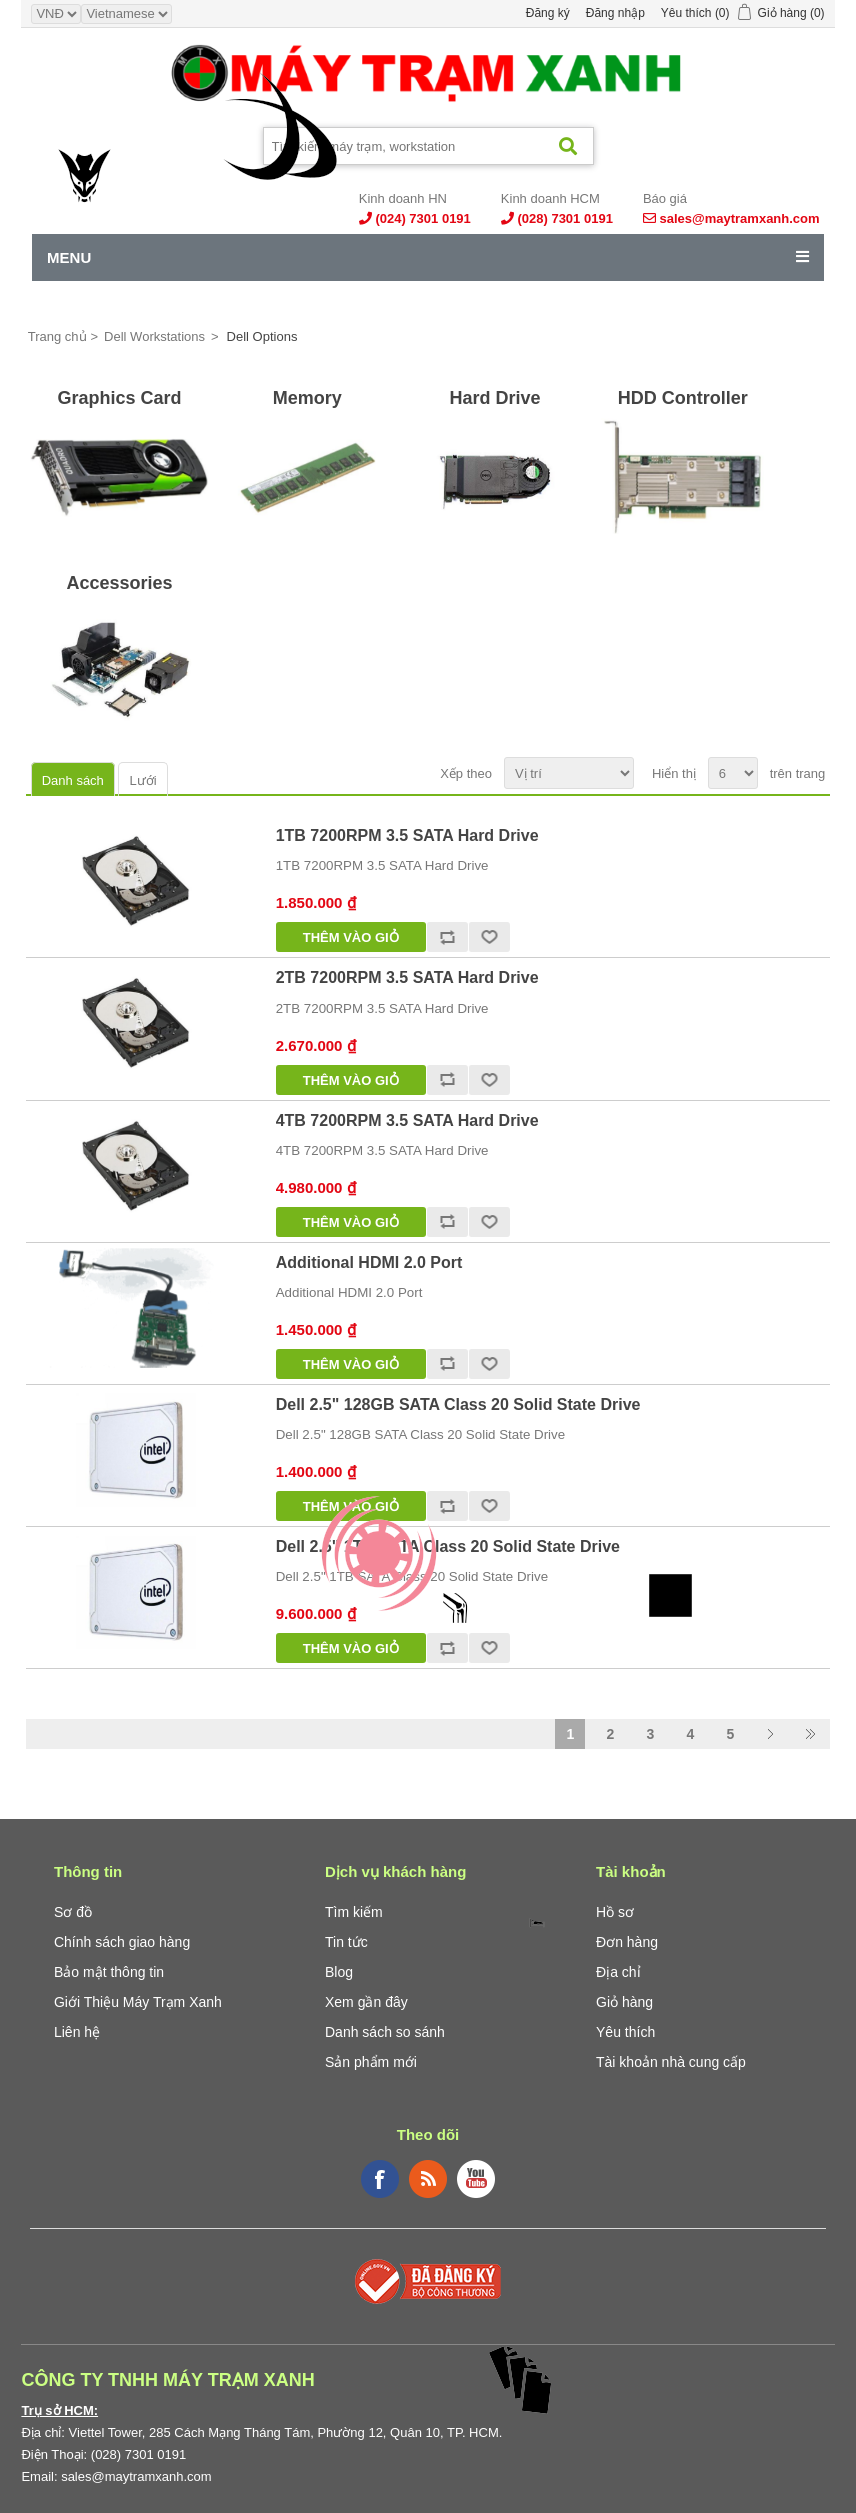 The image size is (856, 2513). What do you see at coordinates (378, 1553) in the screenshot?
I see `indicates motion detection is active` at bounding box center [378, 1553].